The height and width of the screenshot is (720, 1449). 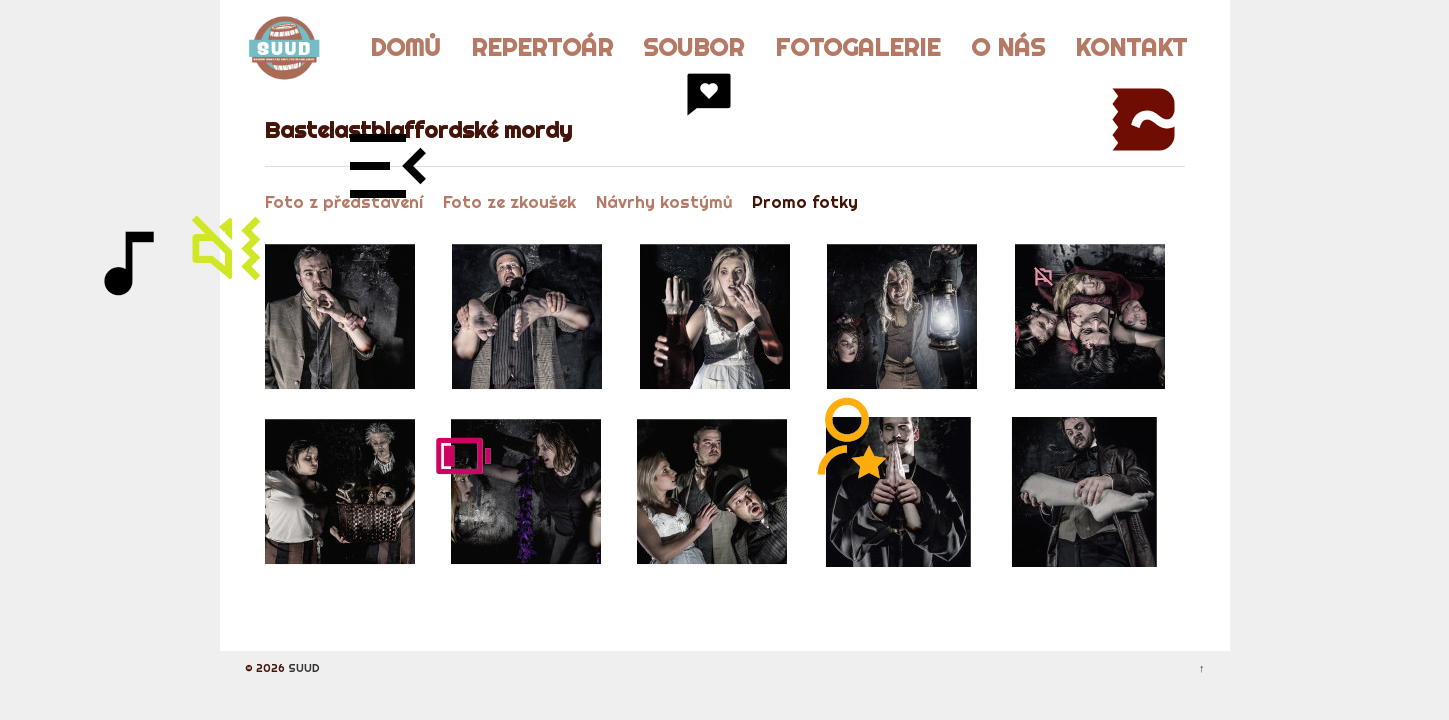 What do you see at coordinates (125, 263) in the screenshot?
I see `access music library or player` at bounding box center [125, 263].